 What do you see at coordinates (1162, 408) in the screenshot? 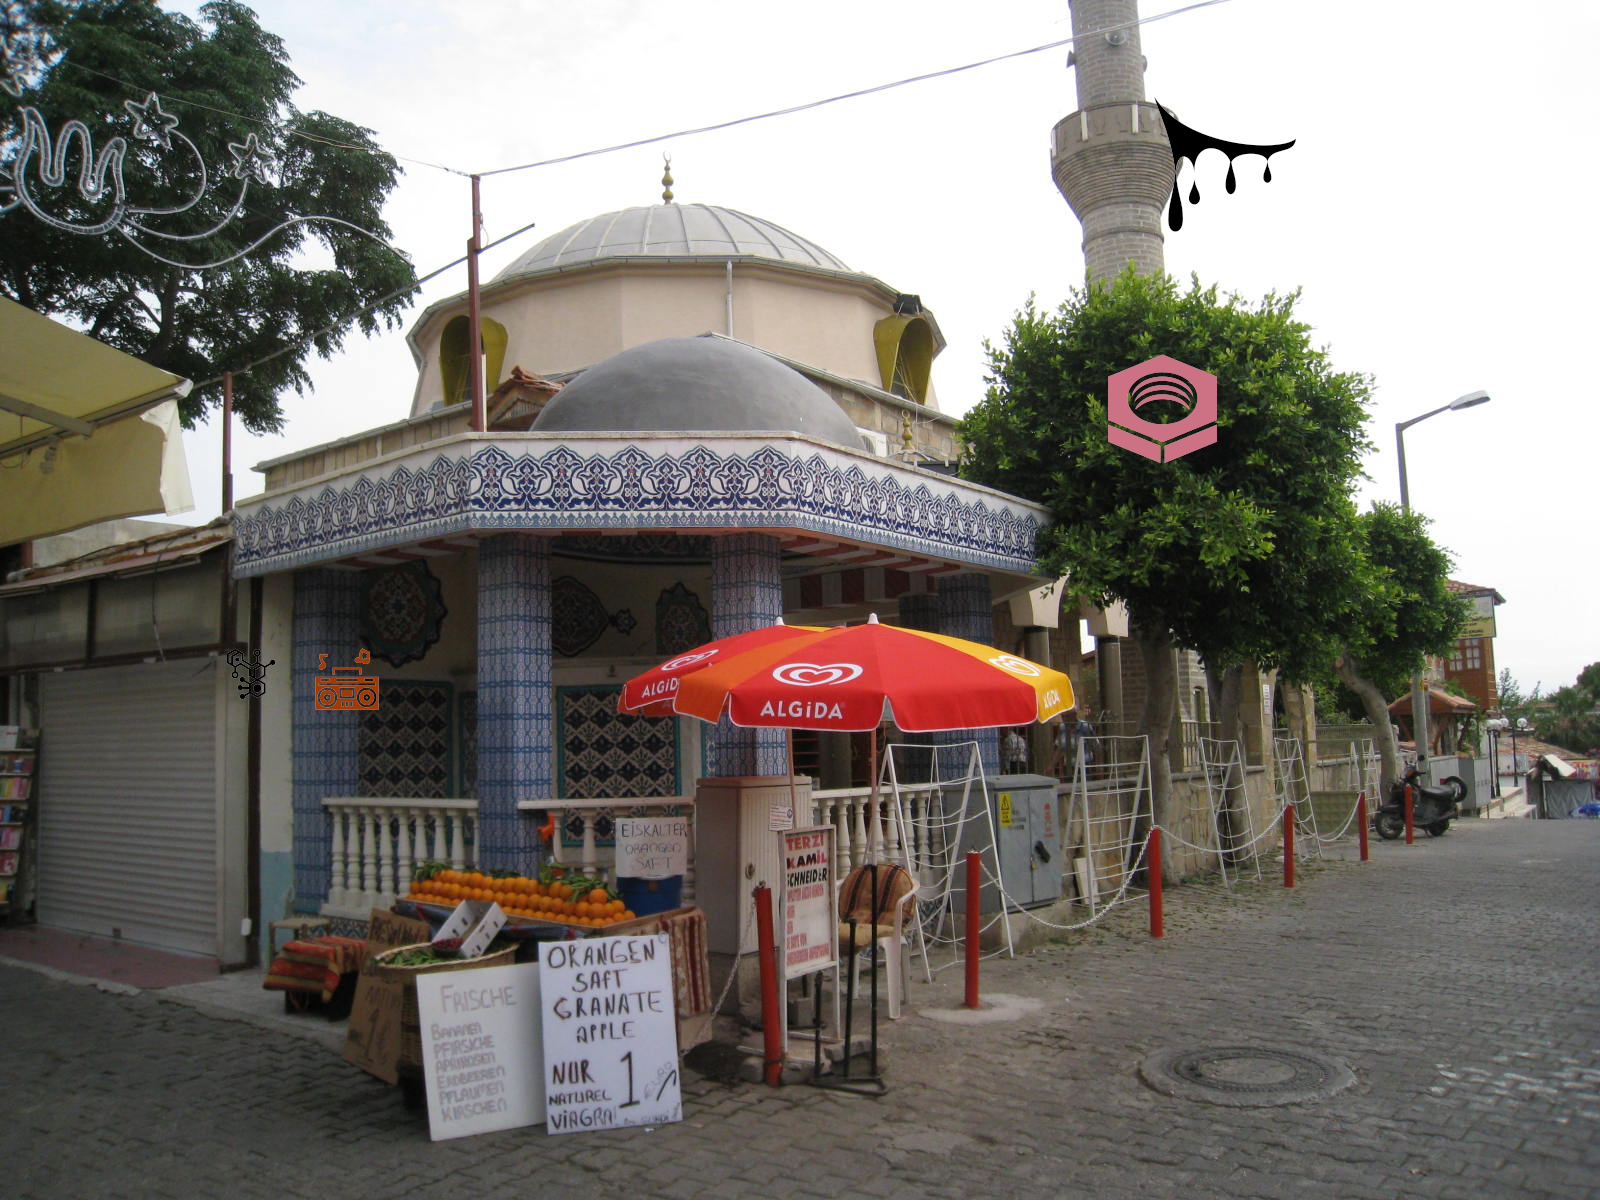
I see `access hardware or mechanical settings` at bounding box center [1162, 408].